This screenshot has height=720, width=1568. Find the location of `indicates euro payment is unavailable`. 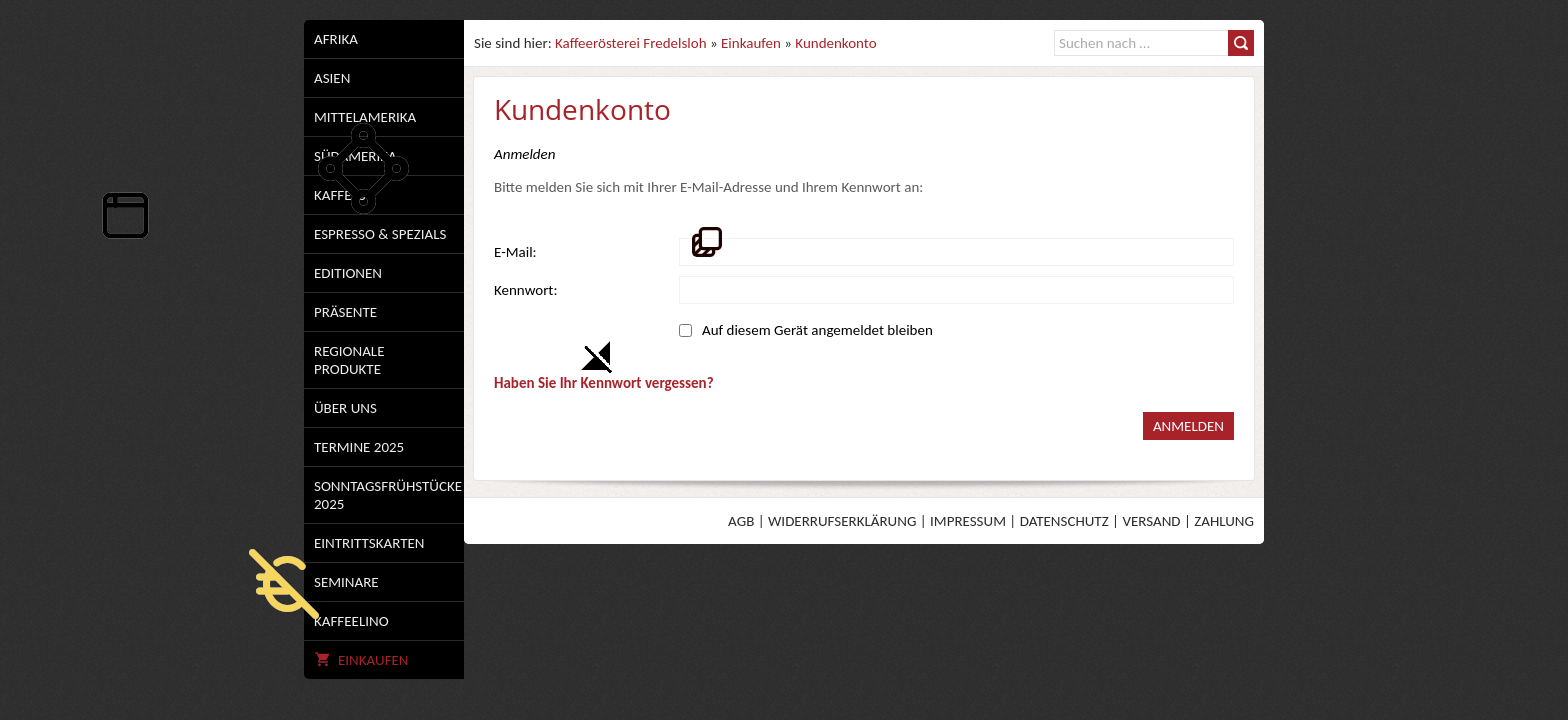

indicates euro payment is unavailable is located at coordinates (284, 584).